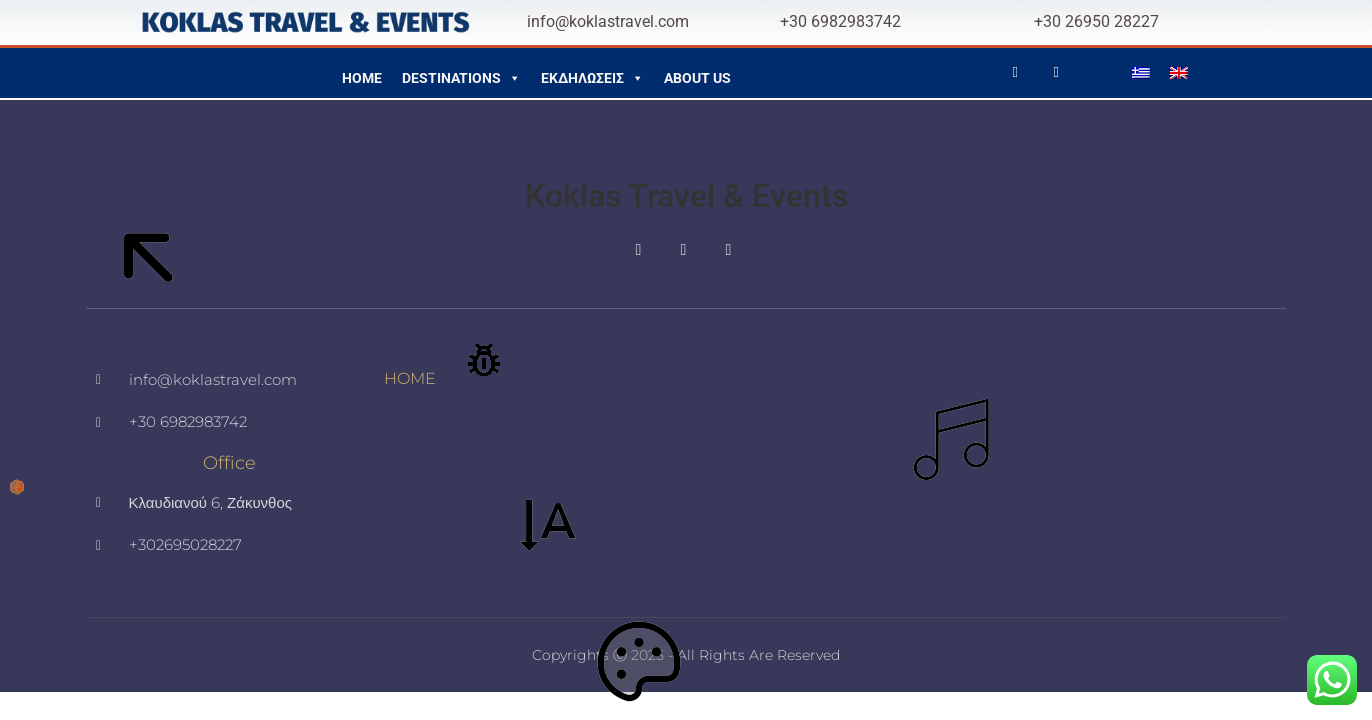 The width and height of the screenshot is (1372, 720). Describe the element at coordinates (639, 663) in the screenshot. I see `customize theme or color settings` at that location.